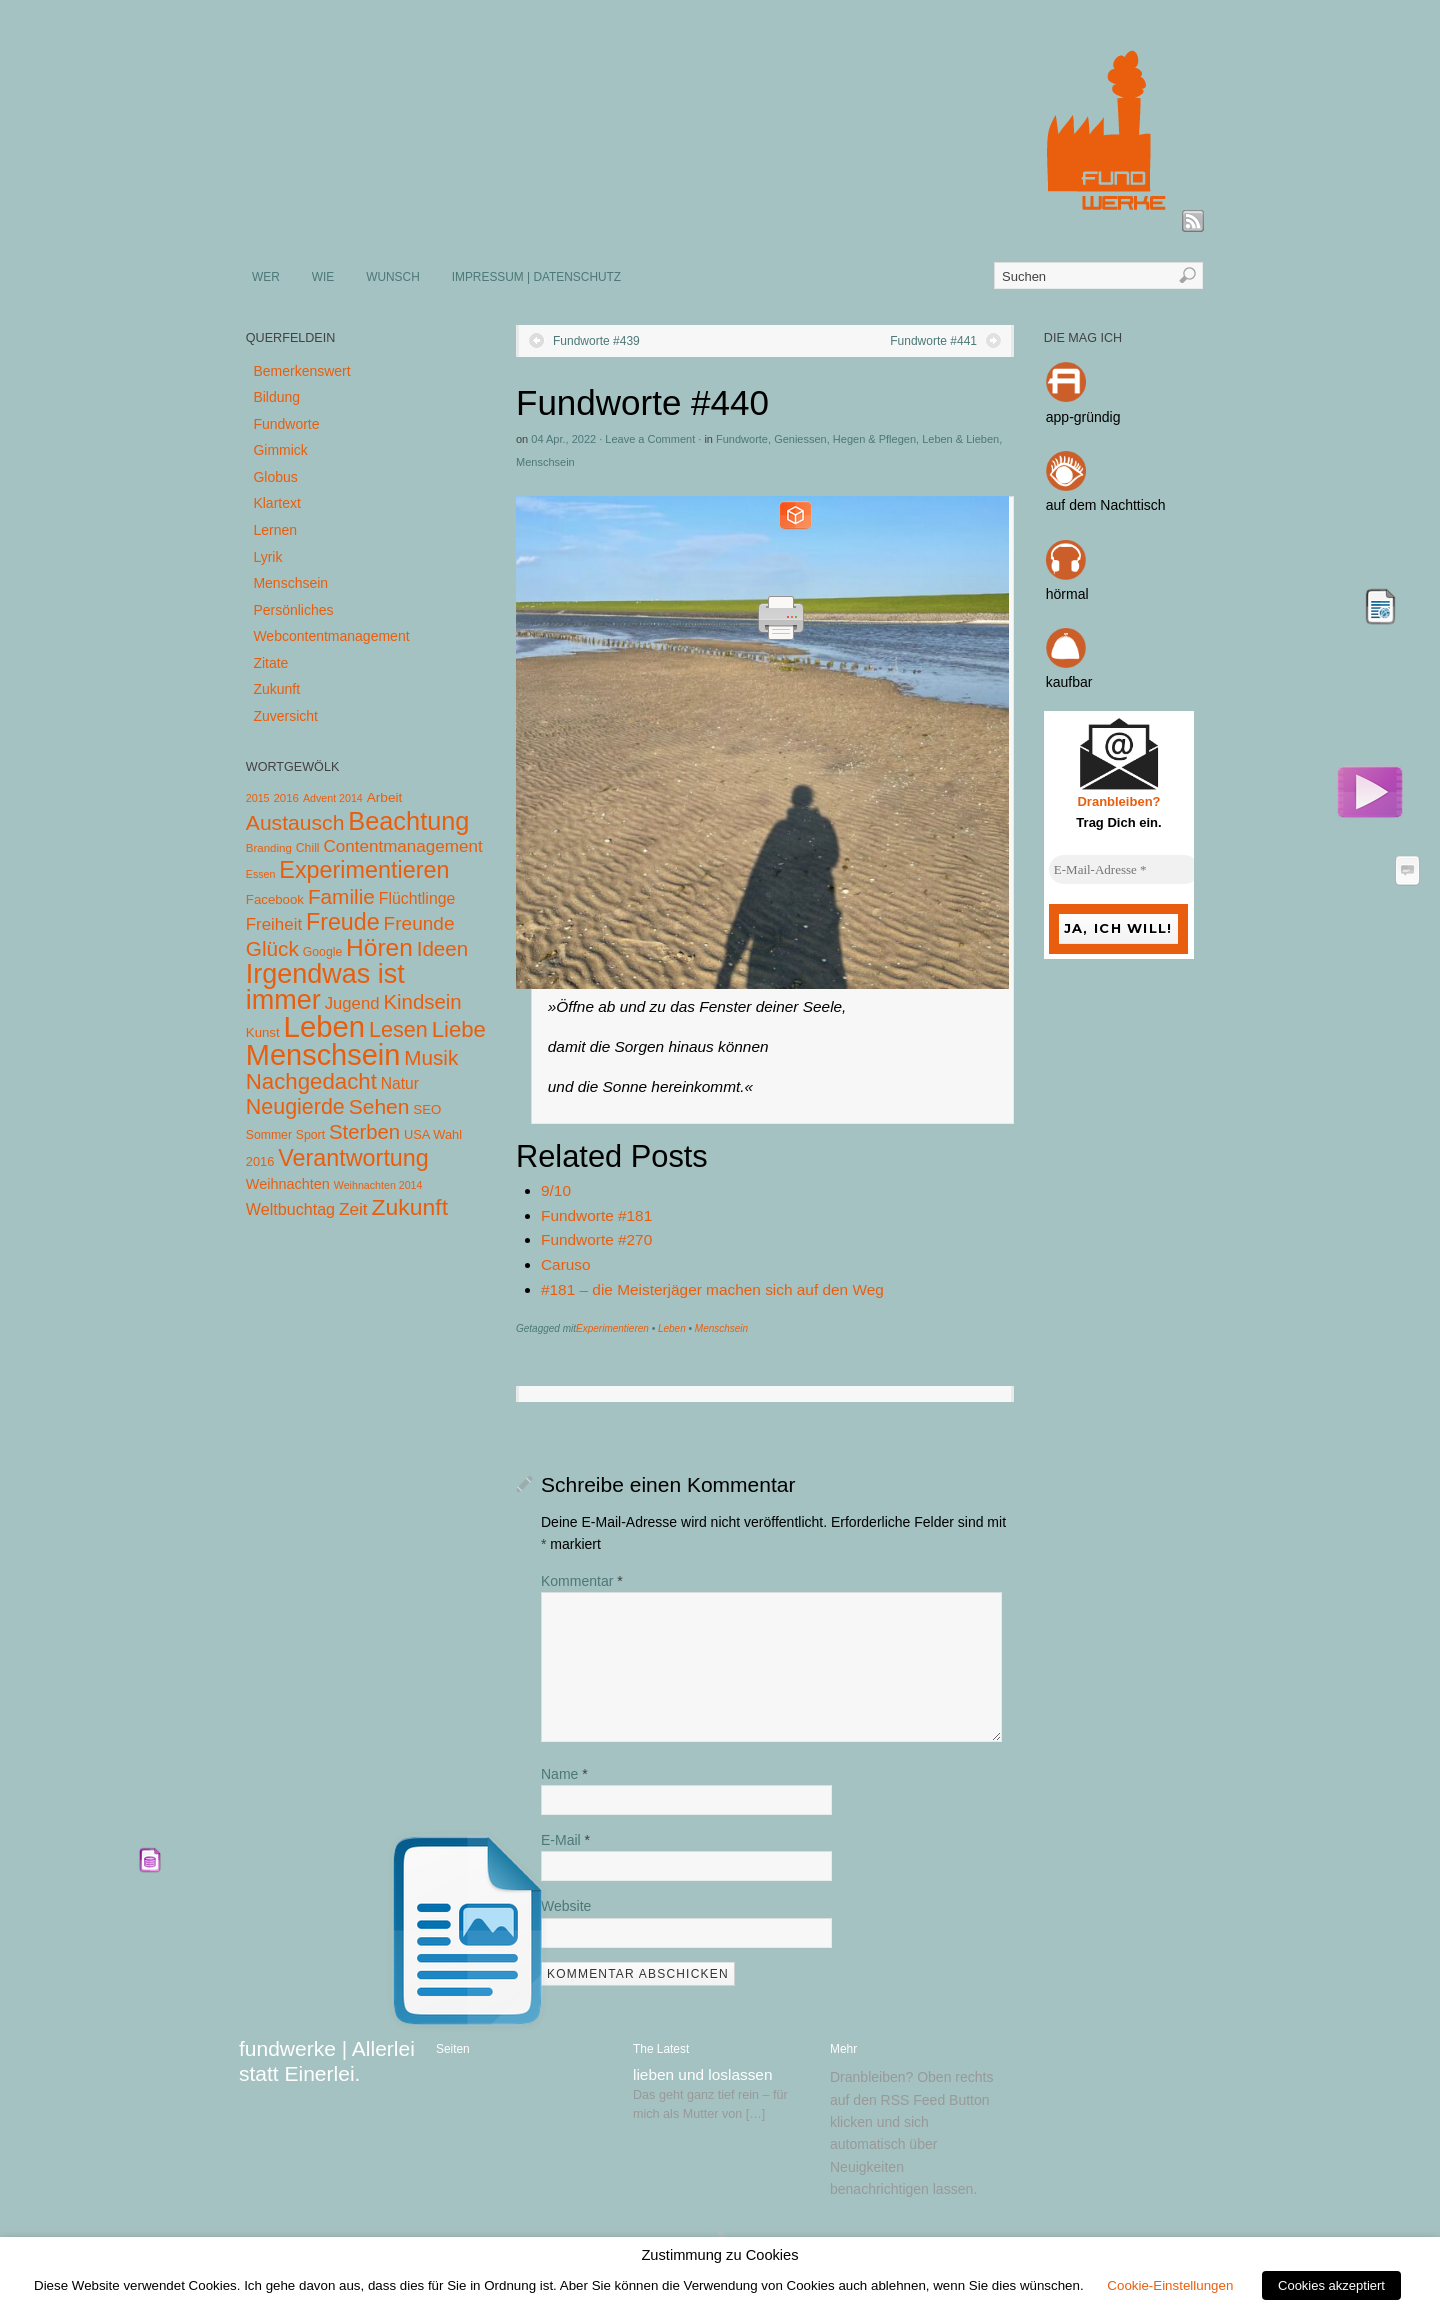 The width and height of the screenshot is (1440, 2315). What do you see at coordinates (781, 618) in the screenshot?
I see `print the current document` at bounding box center [781, 618].